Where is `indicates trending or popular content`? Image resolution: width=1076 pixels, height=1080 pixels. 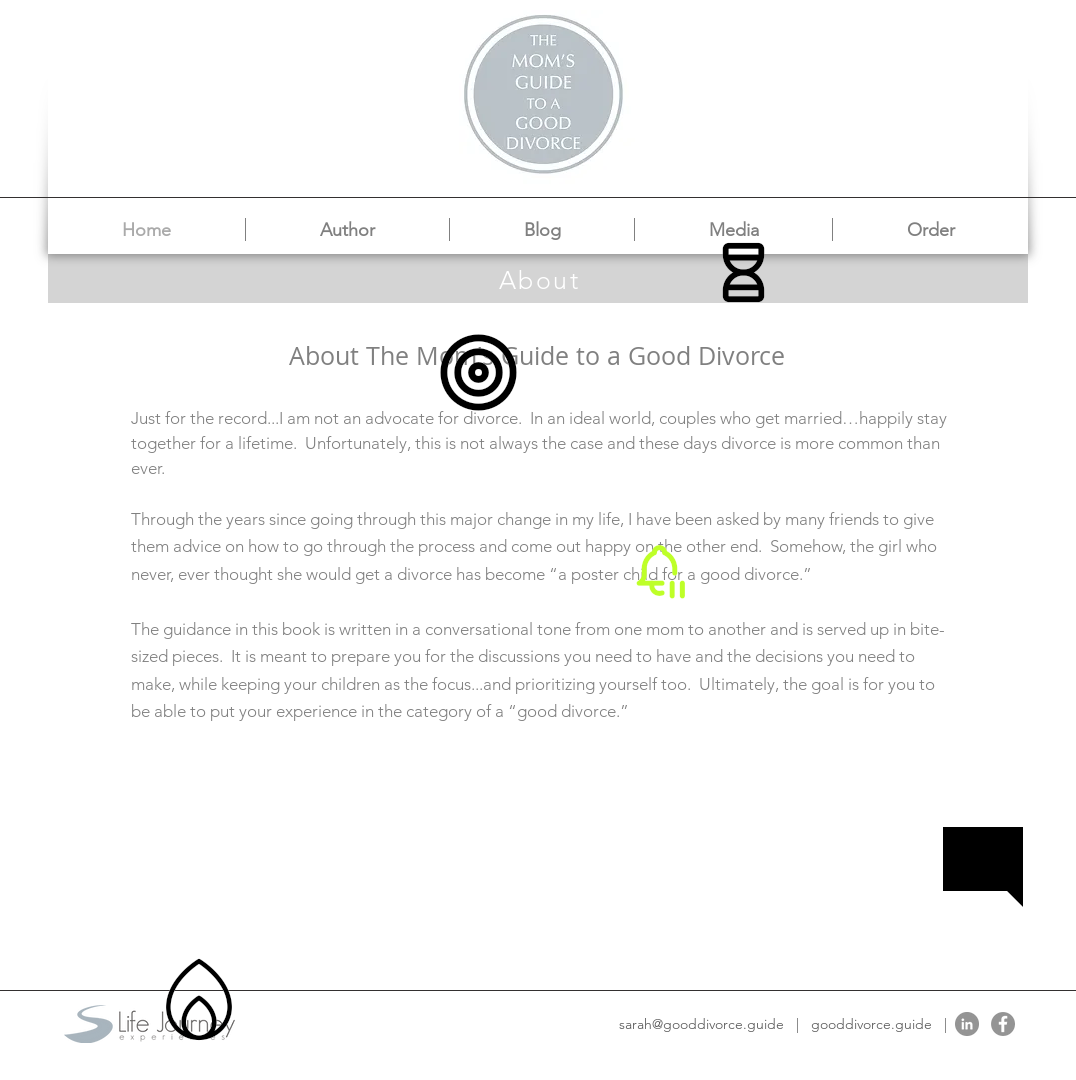
indicates trending or popular content is located at coordinates (199, 1001).